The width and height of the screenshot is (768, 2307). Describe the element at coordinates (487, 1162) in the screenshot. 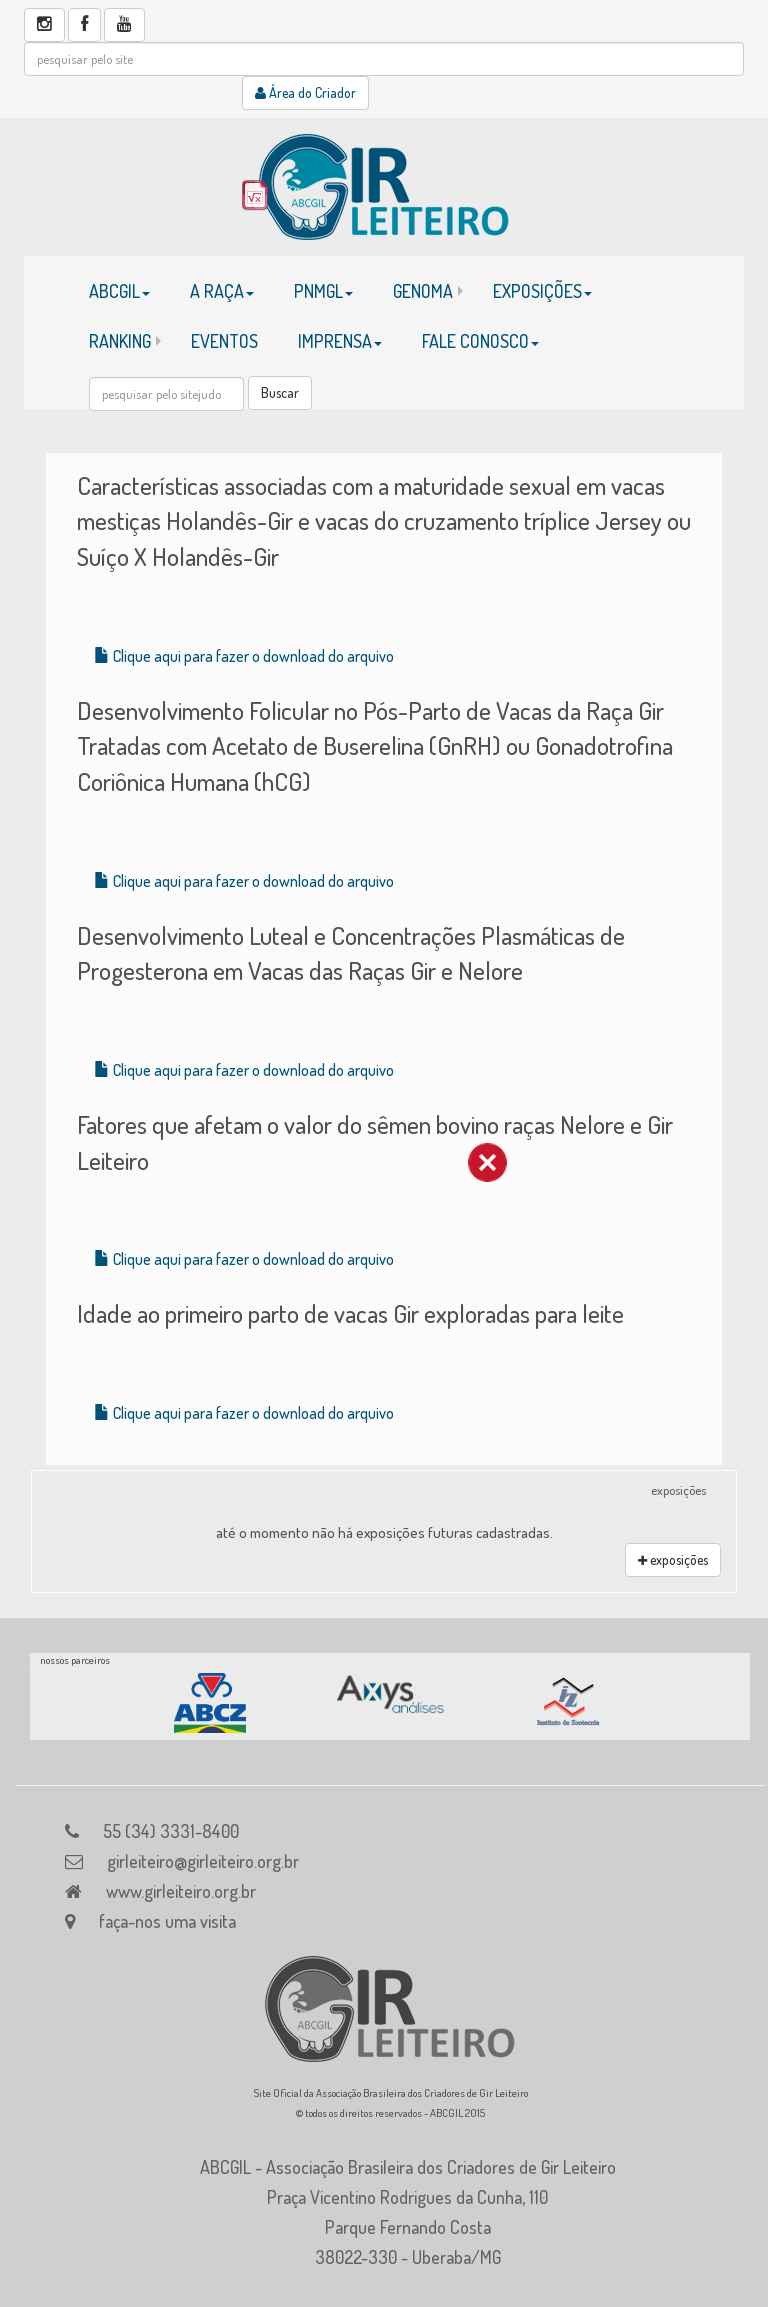

I see `close the current window` at that location.